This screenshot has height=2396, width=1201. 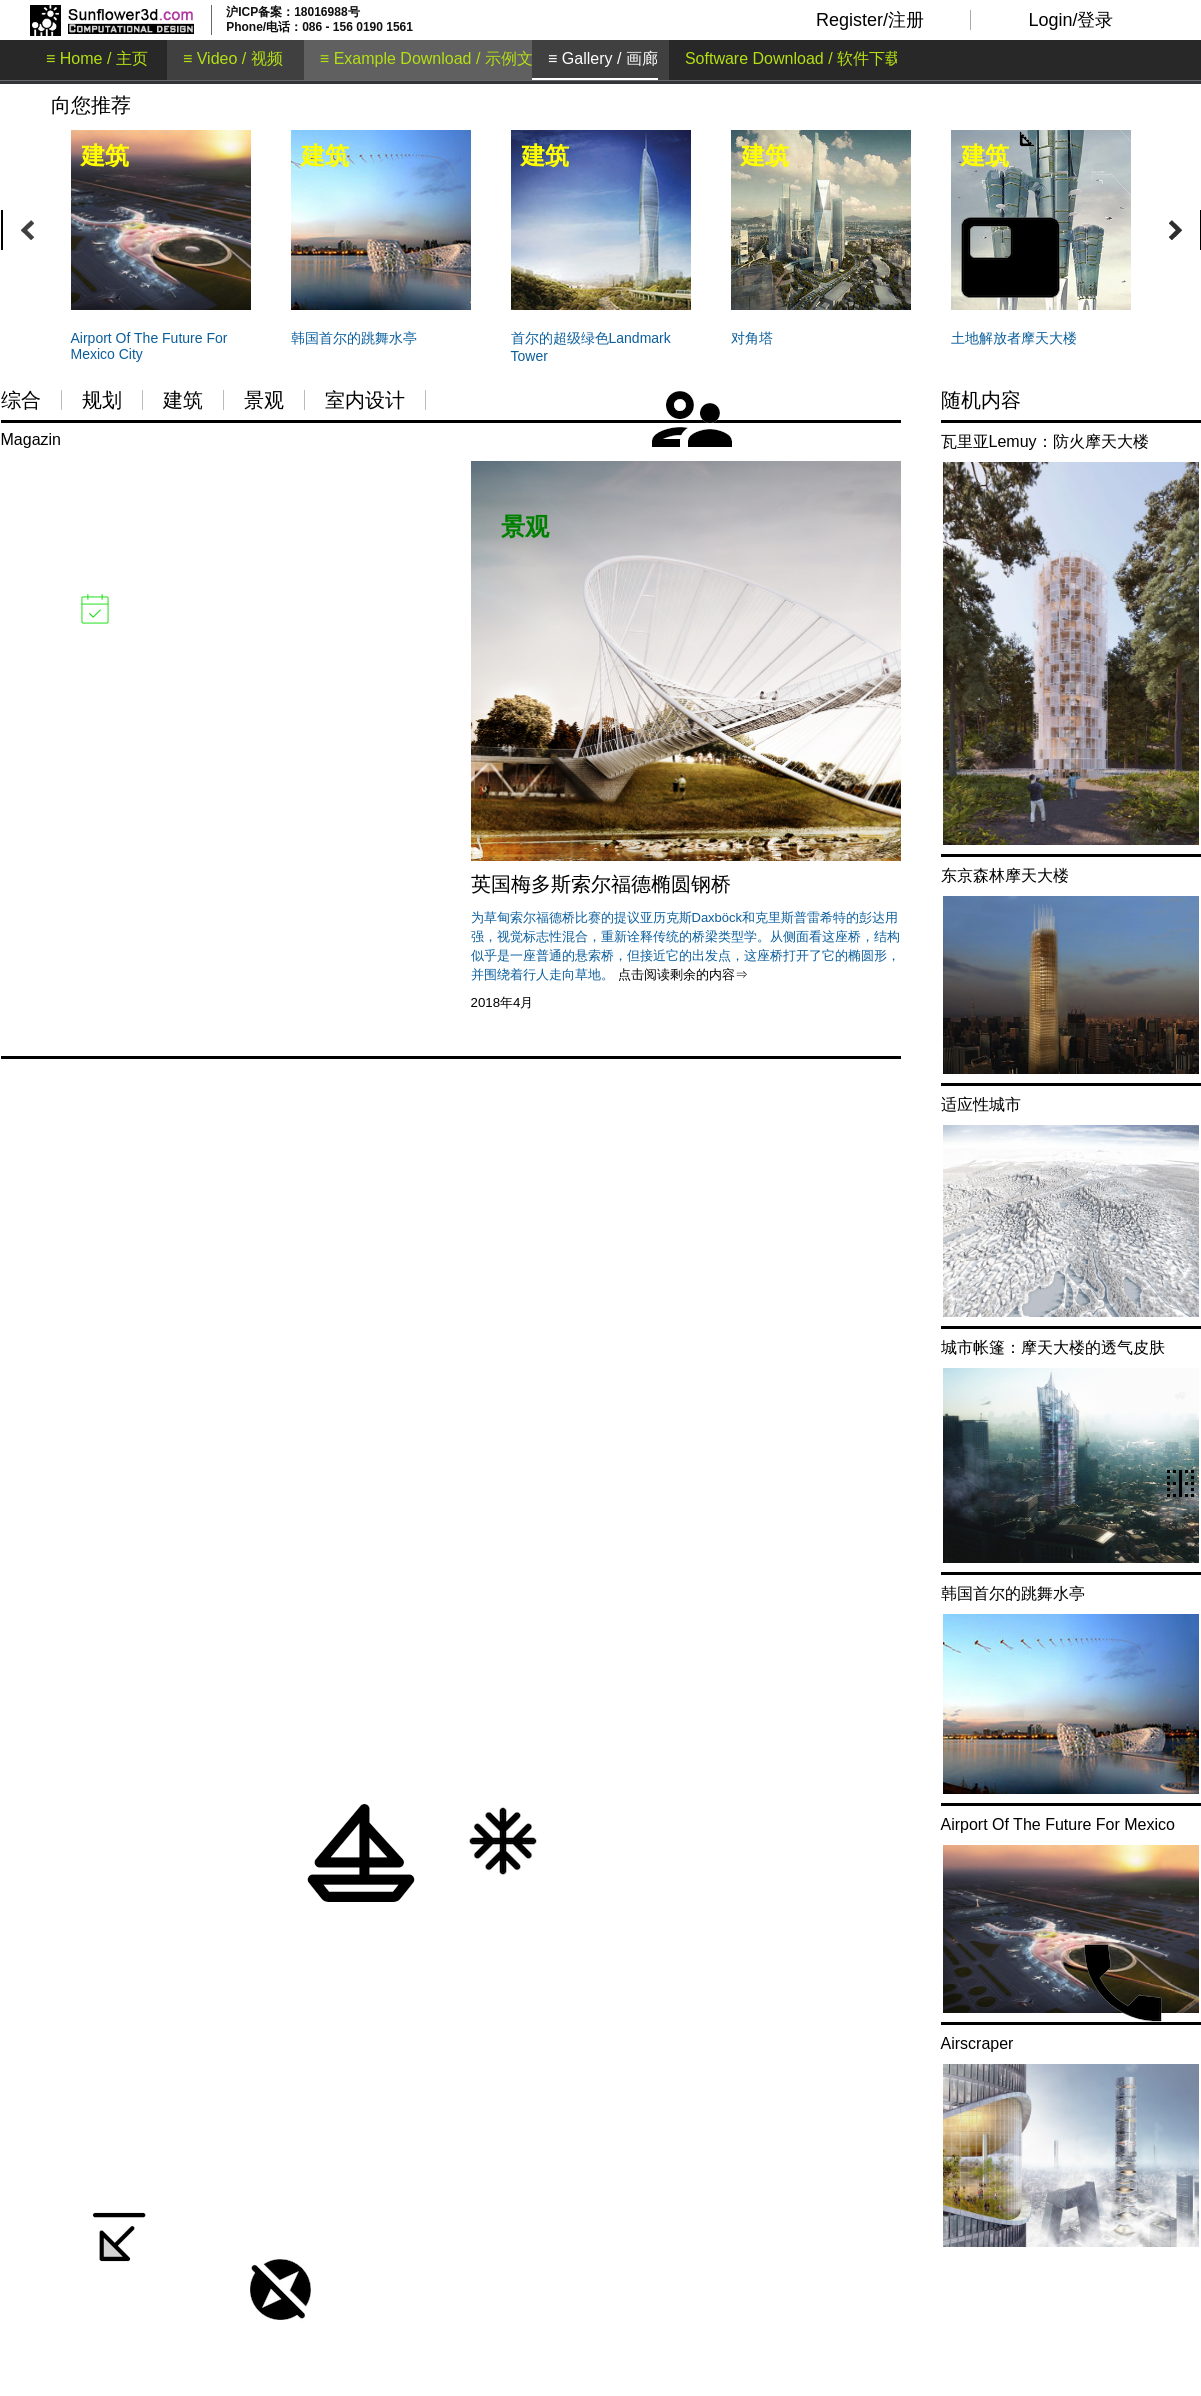 What do you see at coordinates (1123, 1983) in the screenshot?
I see `make a phone call` at bounding box center [1123, 1983].